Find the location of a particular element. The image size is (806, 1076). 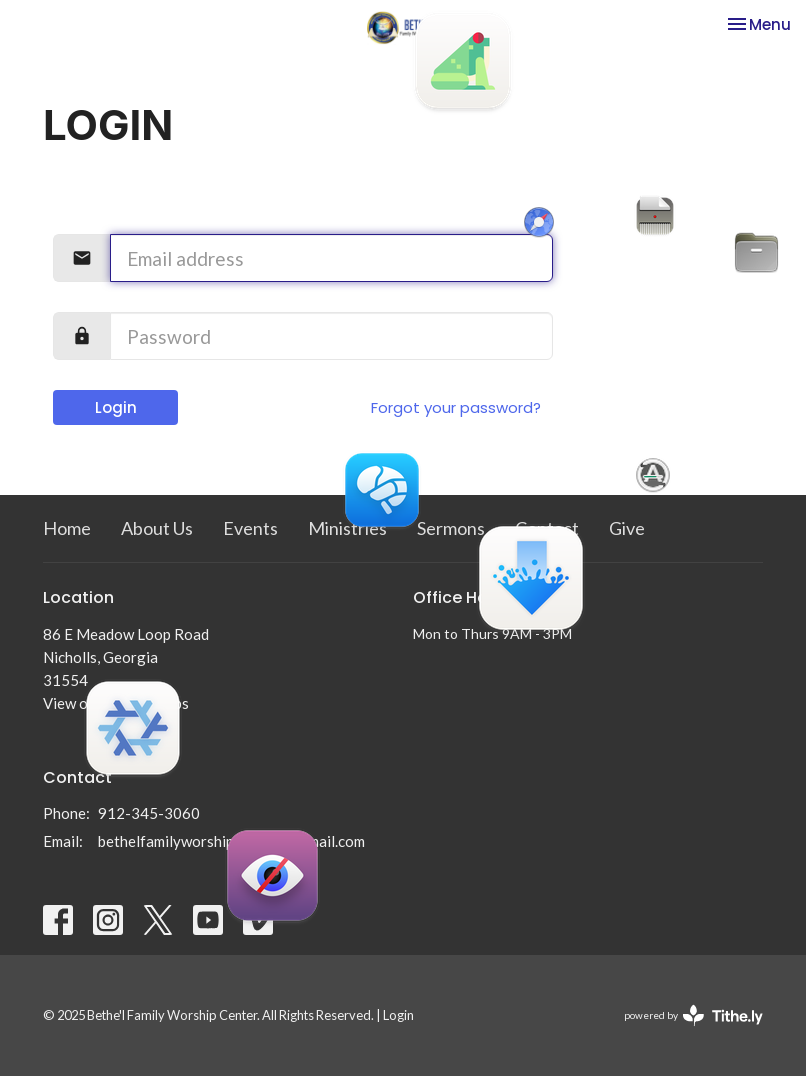

open ktorrent to manage torrent downloads is located at coordinates (531, 578).